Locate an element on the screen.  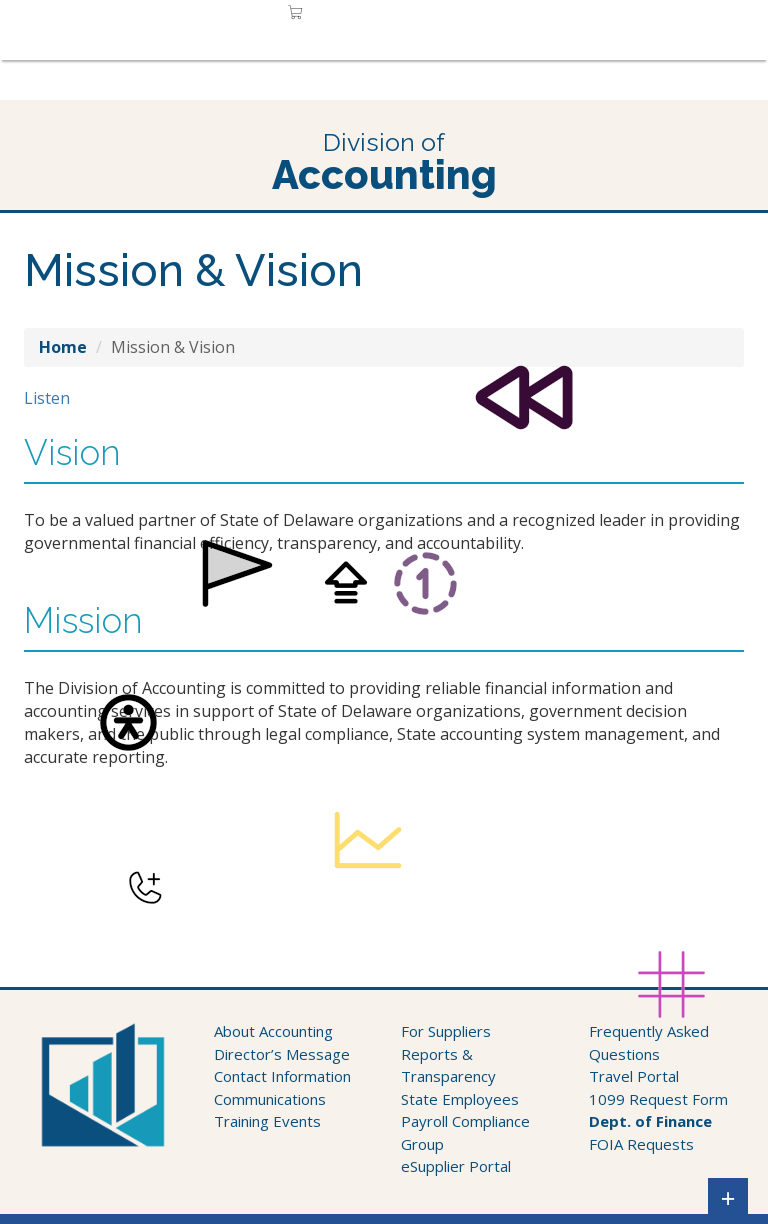
flag or mark an item for follow-up is located at coordinates (230, 573).